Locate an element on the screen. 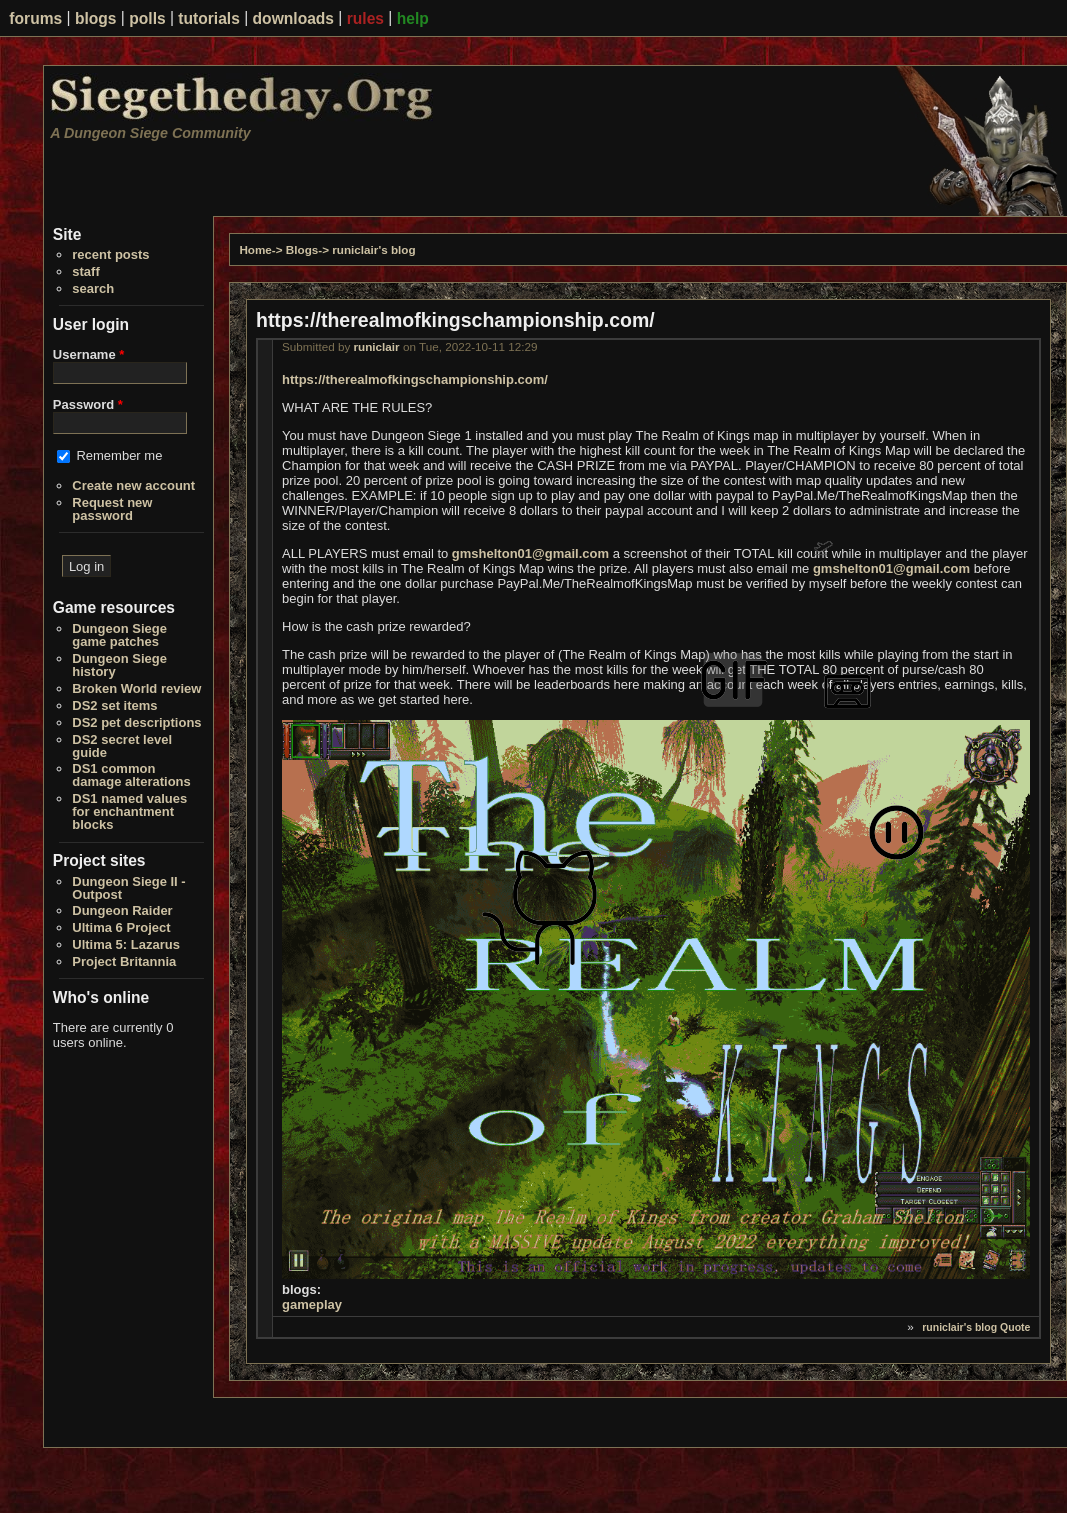 The width and height of the screenshot is (1067, 1513). indicates flight departure status is located at coordinates (823, 547).